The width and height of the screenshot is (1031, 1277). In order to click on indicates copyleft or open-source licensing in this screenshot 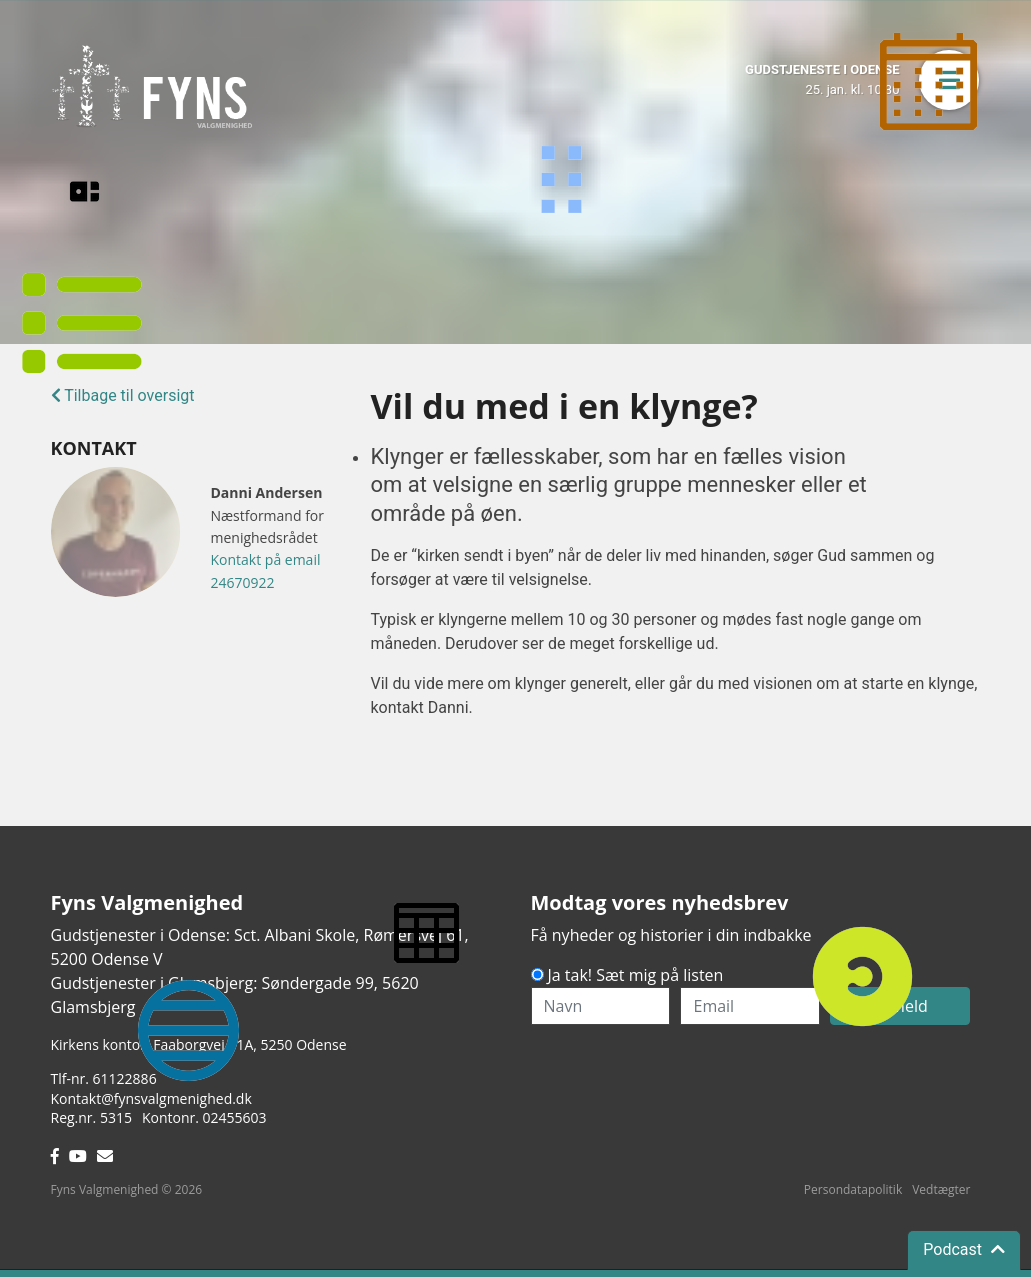, I will do `click(862, 976)`.